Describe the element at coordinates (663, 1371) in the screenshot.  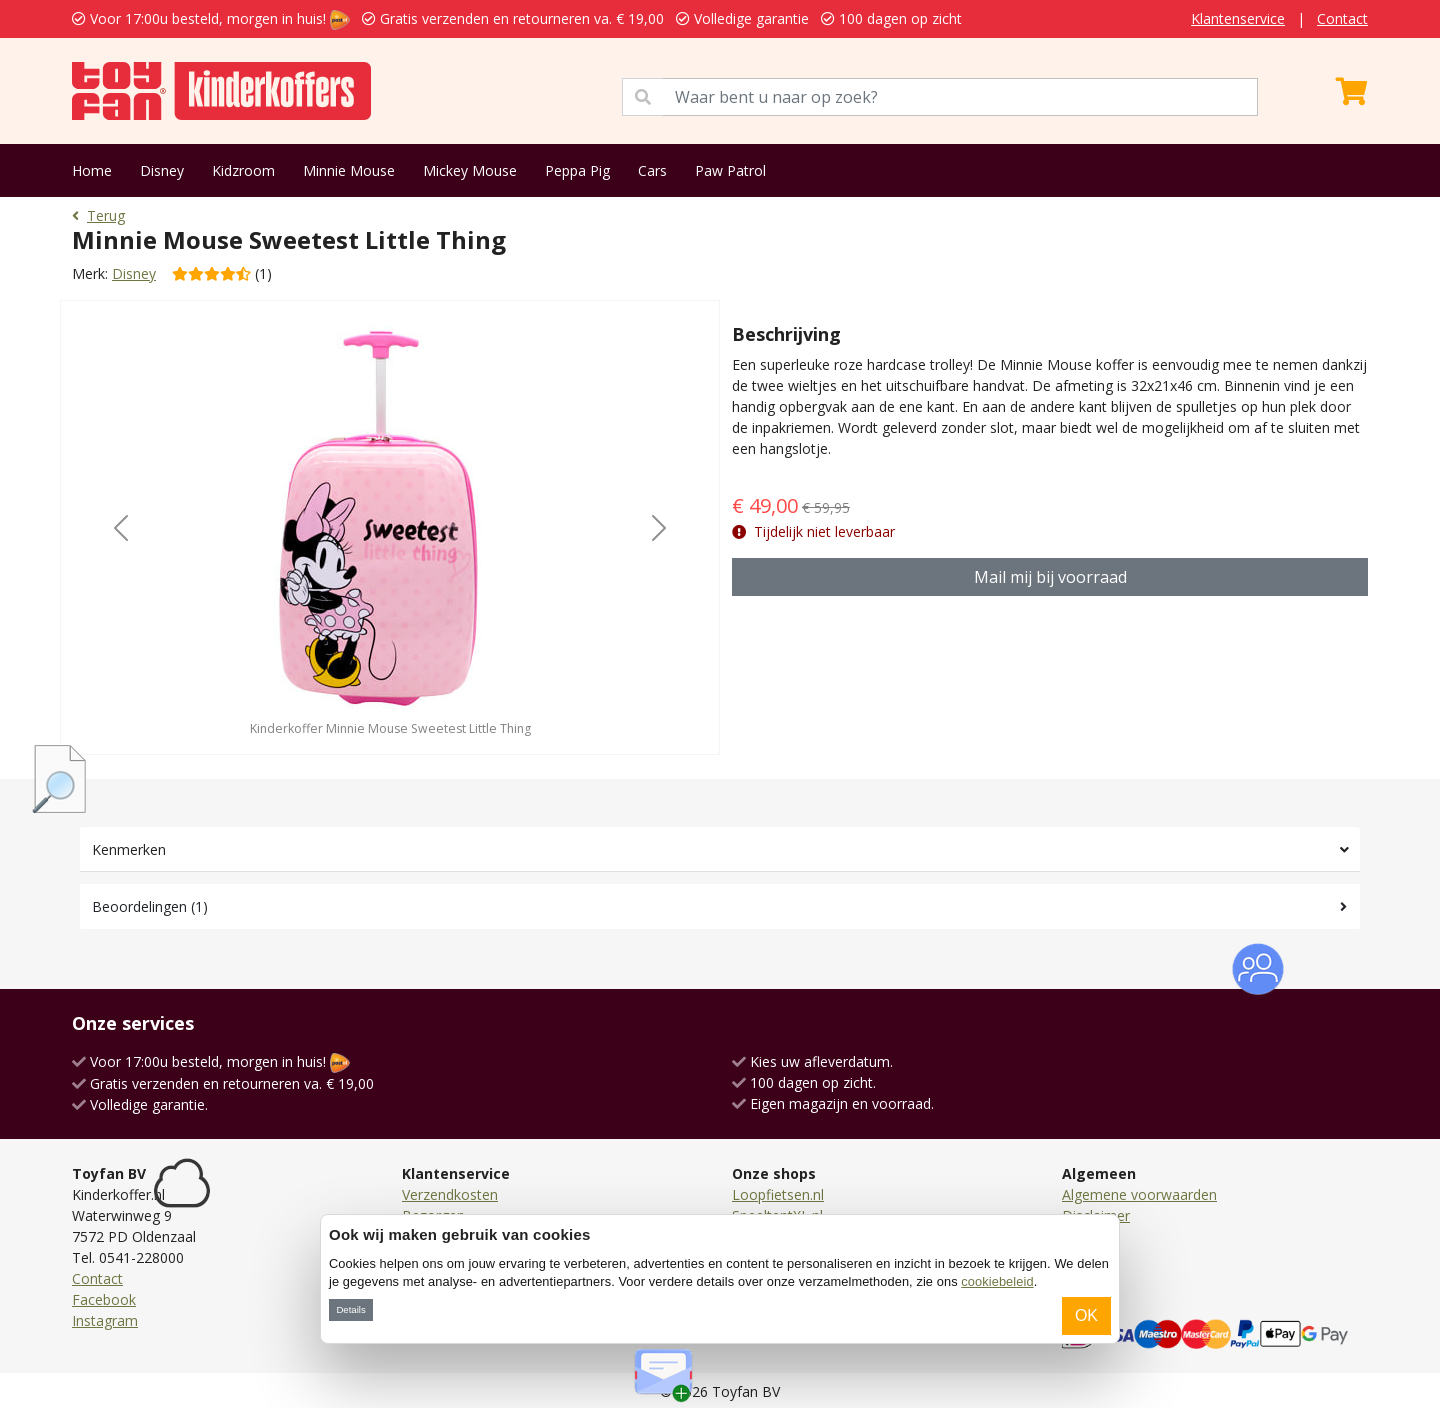
I see `compose a new email message` at that location.